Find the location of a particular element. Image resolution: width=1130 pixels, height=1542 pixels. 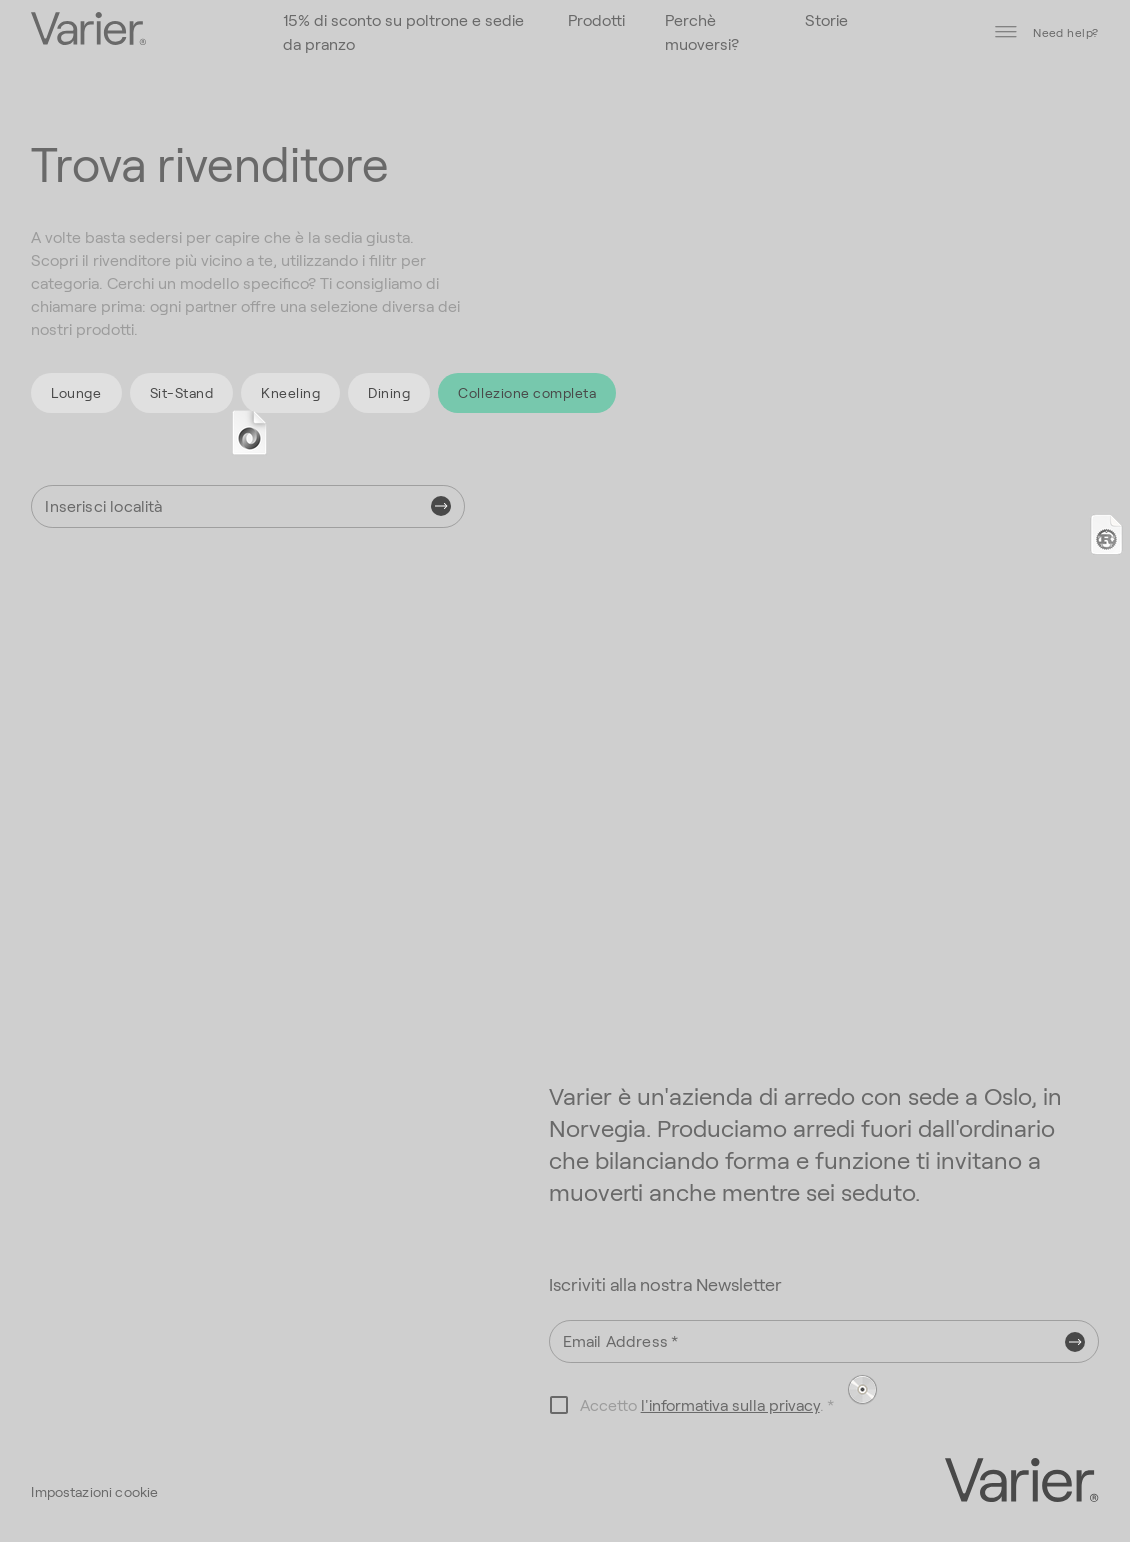

indicates a blank CD-R disc ready for burning is located at coordinates (862, 1389).